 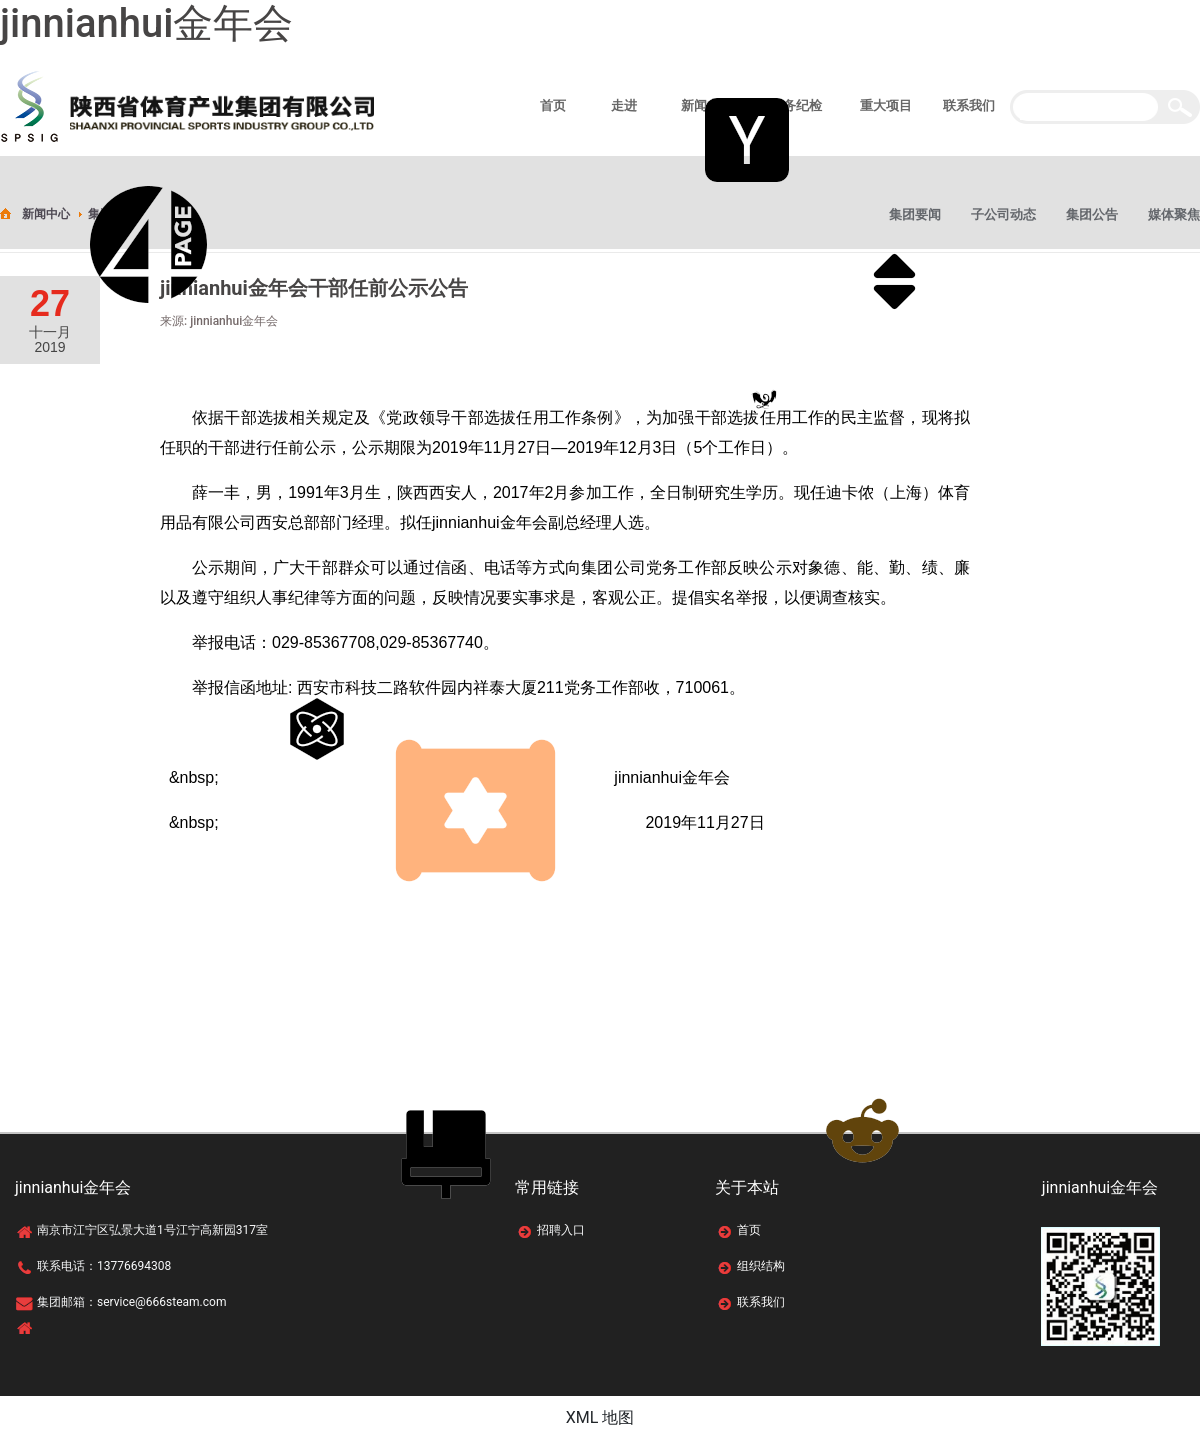 I want to click on preact javascript library logo, so click(x=317, y=729).